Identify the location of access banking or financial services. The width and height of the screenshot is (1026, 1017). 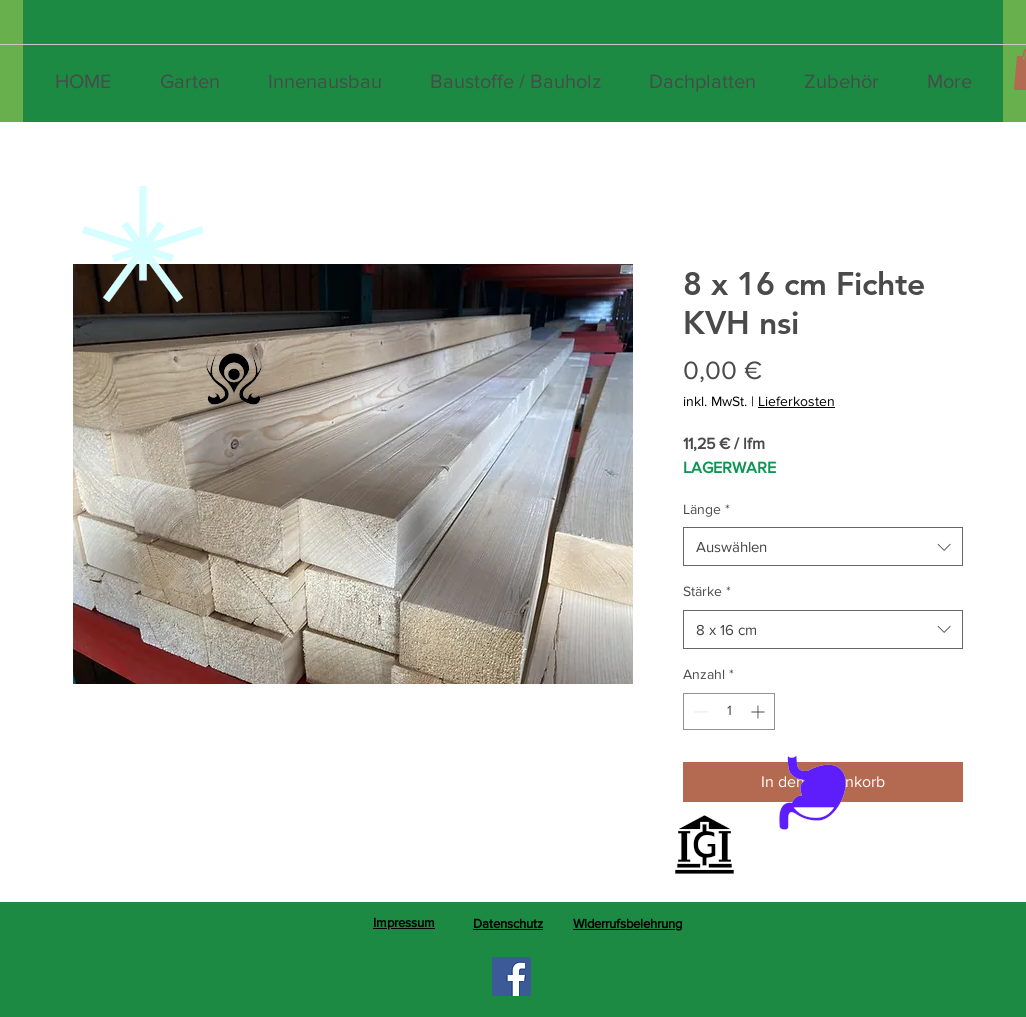
(704, 844).